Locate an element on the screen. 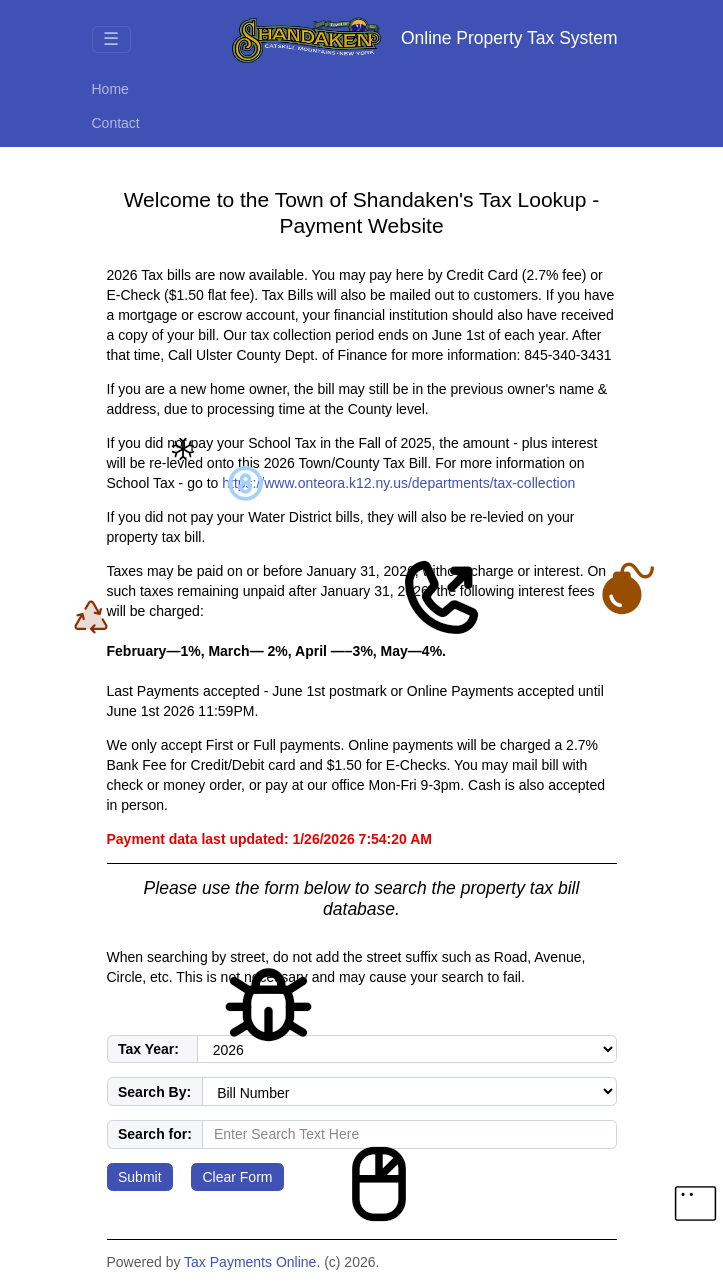  report a bug or issue is located at coordinates (268, 1002).